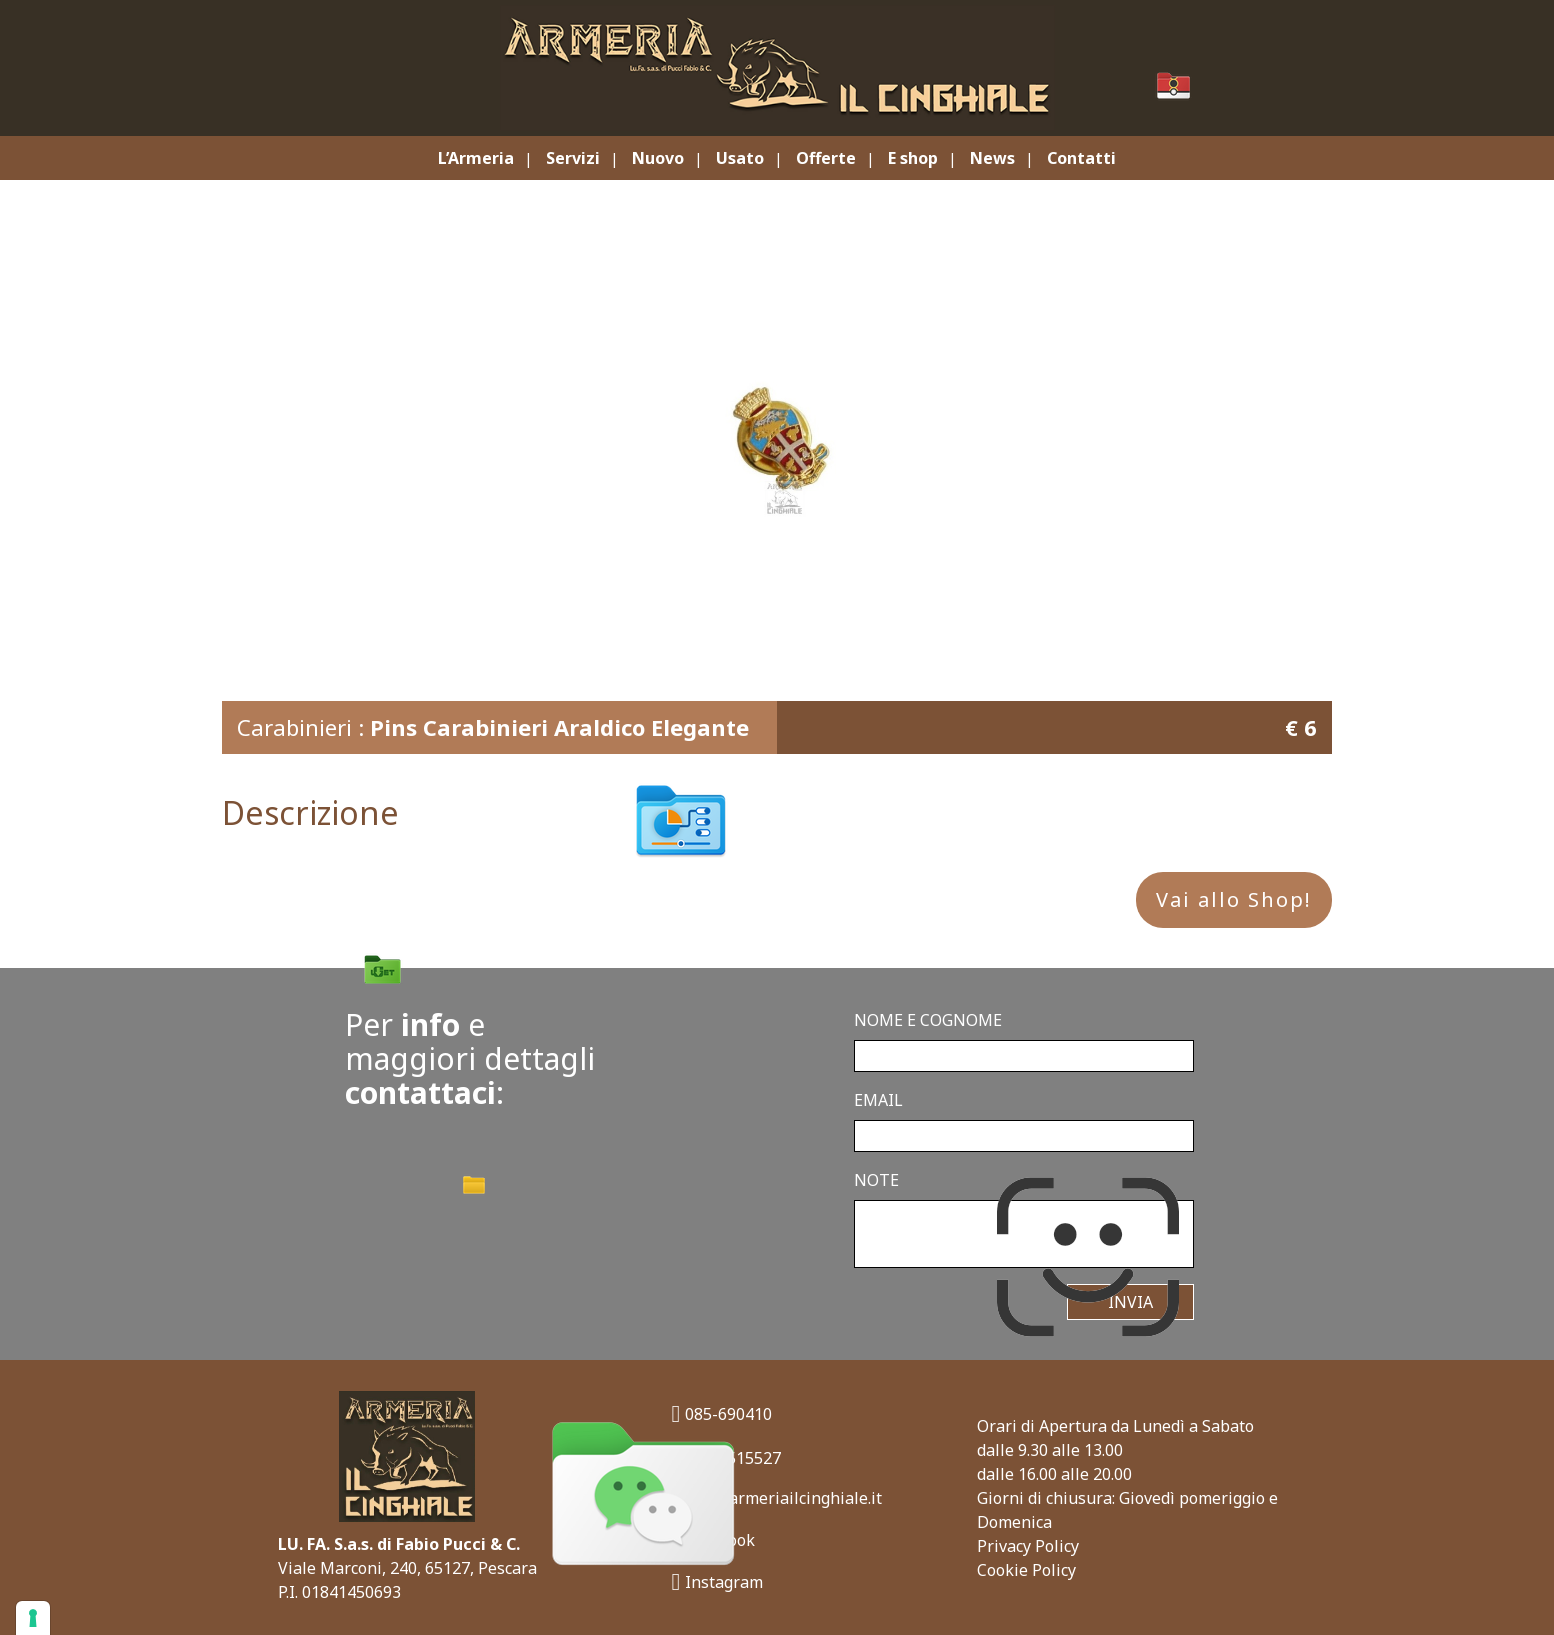 The image size is (1554, 1635). I want to click on open pokémon repeat ball themed folder, so click(1173, 86).